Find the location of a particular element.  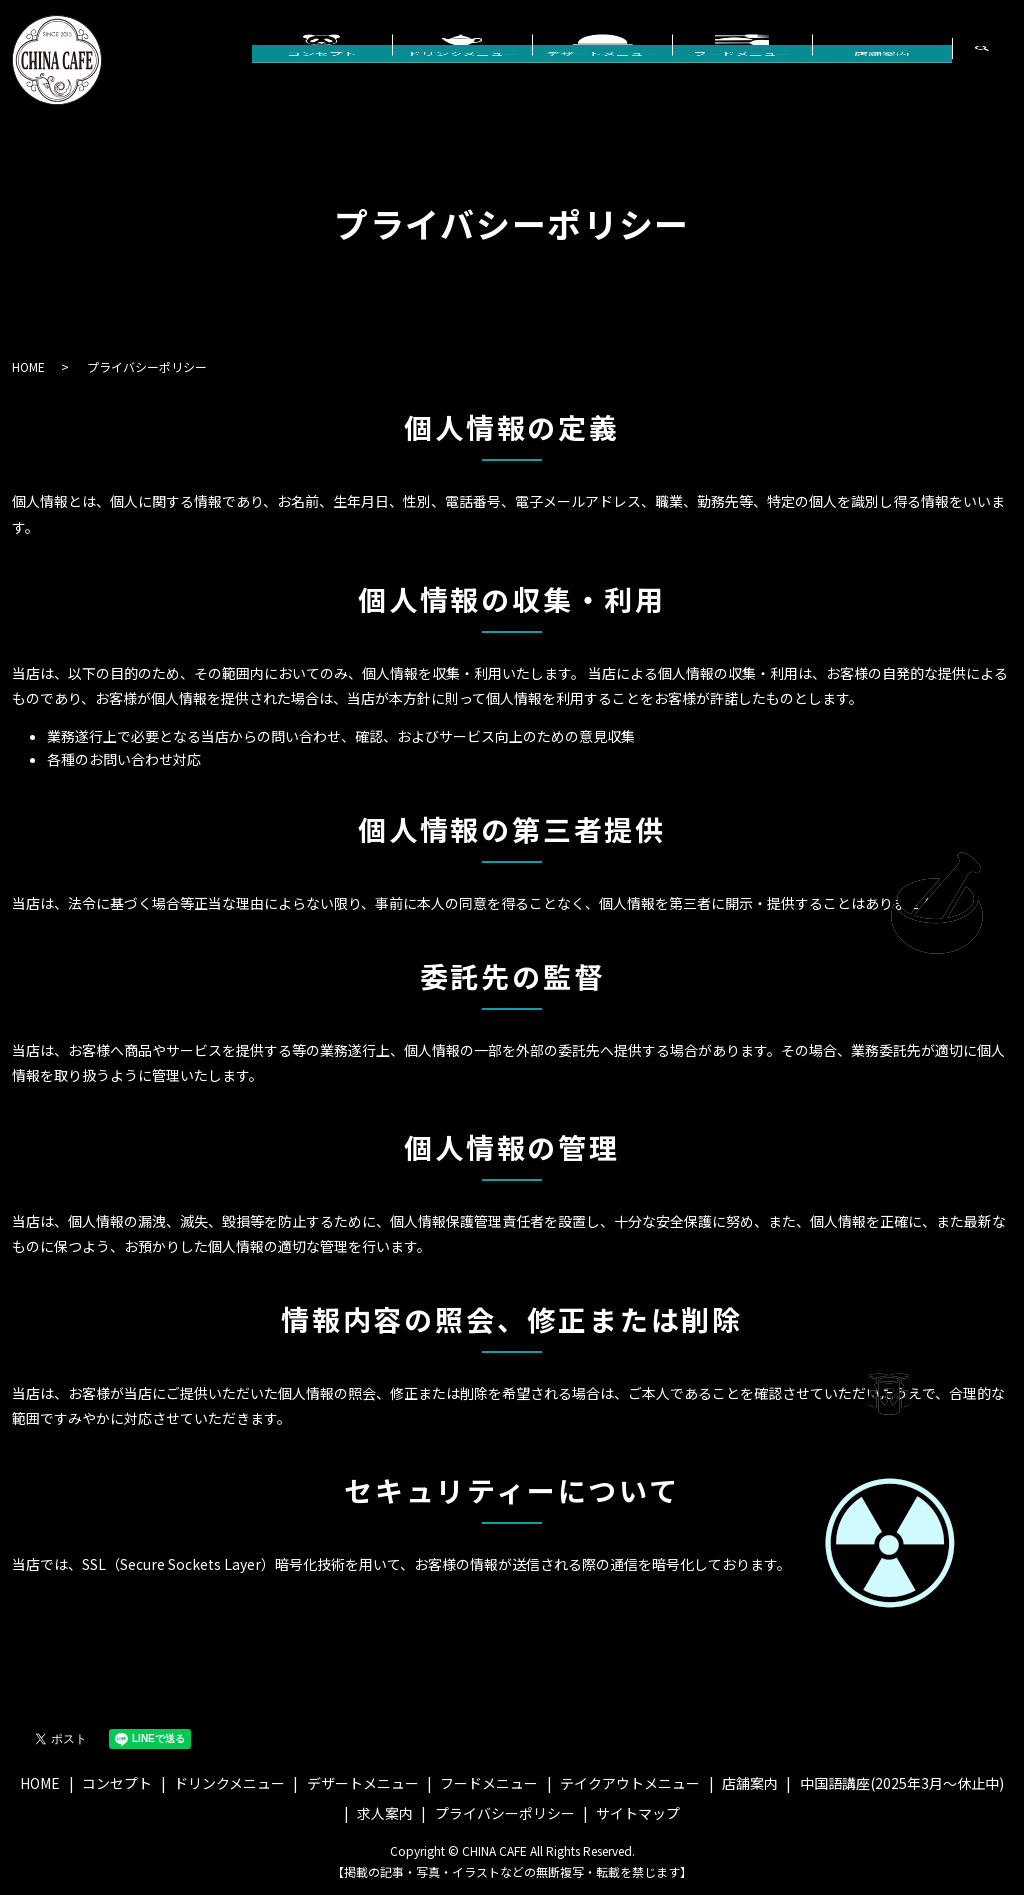

access pharmacy or medication features is located at coordinates (937, 903).